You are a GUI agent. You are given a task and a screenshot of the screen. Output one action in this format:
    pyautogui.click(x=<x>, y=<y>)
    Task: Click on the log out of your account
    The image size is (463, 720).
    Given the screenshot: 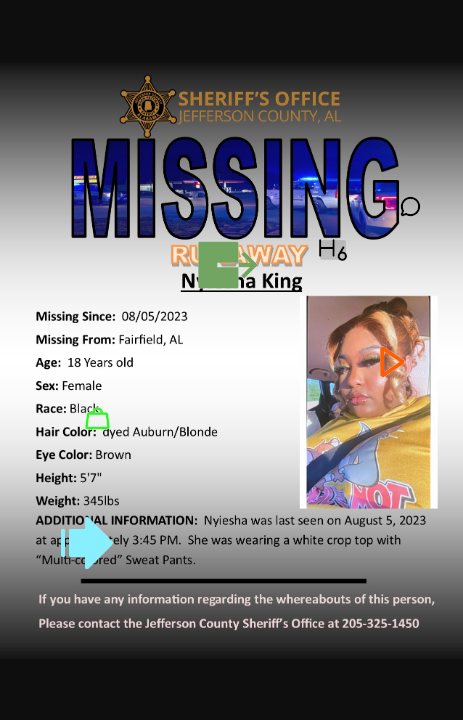 What is the action you would take?
    pyautogui.click(x=228, y=265)
    